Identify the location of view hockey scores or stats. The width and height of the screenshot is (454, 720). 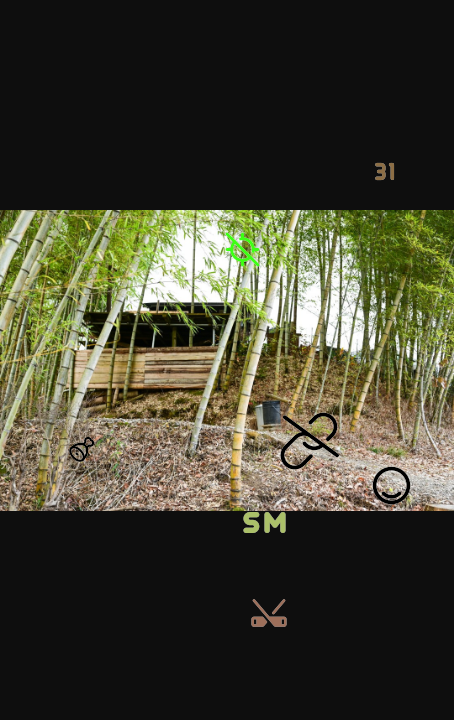
(269, 613).